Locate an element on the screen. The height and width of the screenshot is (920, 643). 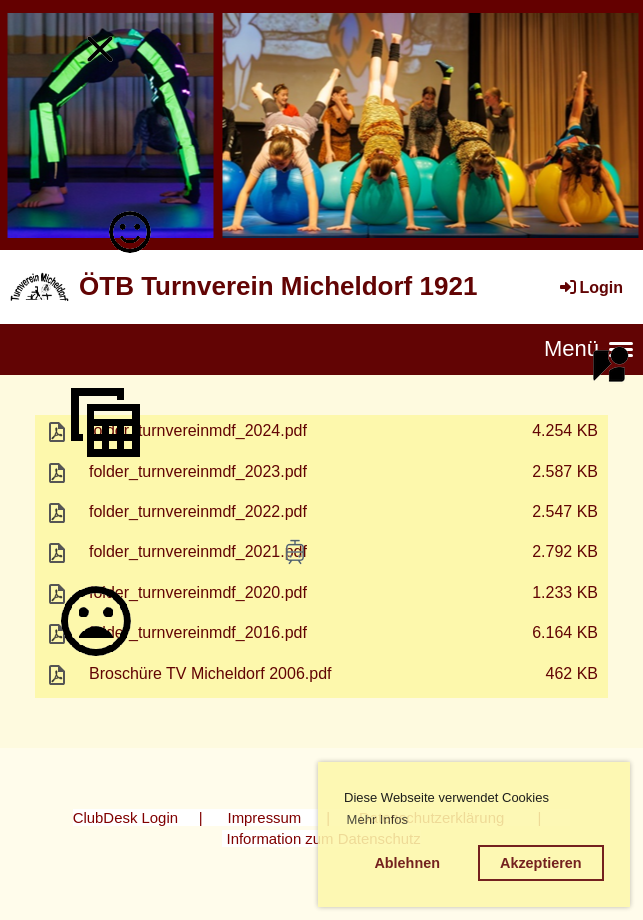
access public transit or tram routes is located at coordinates (295, 552).